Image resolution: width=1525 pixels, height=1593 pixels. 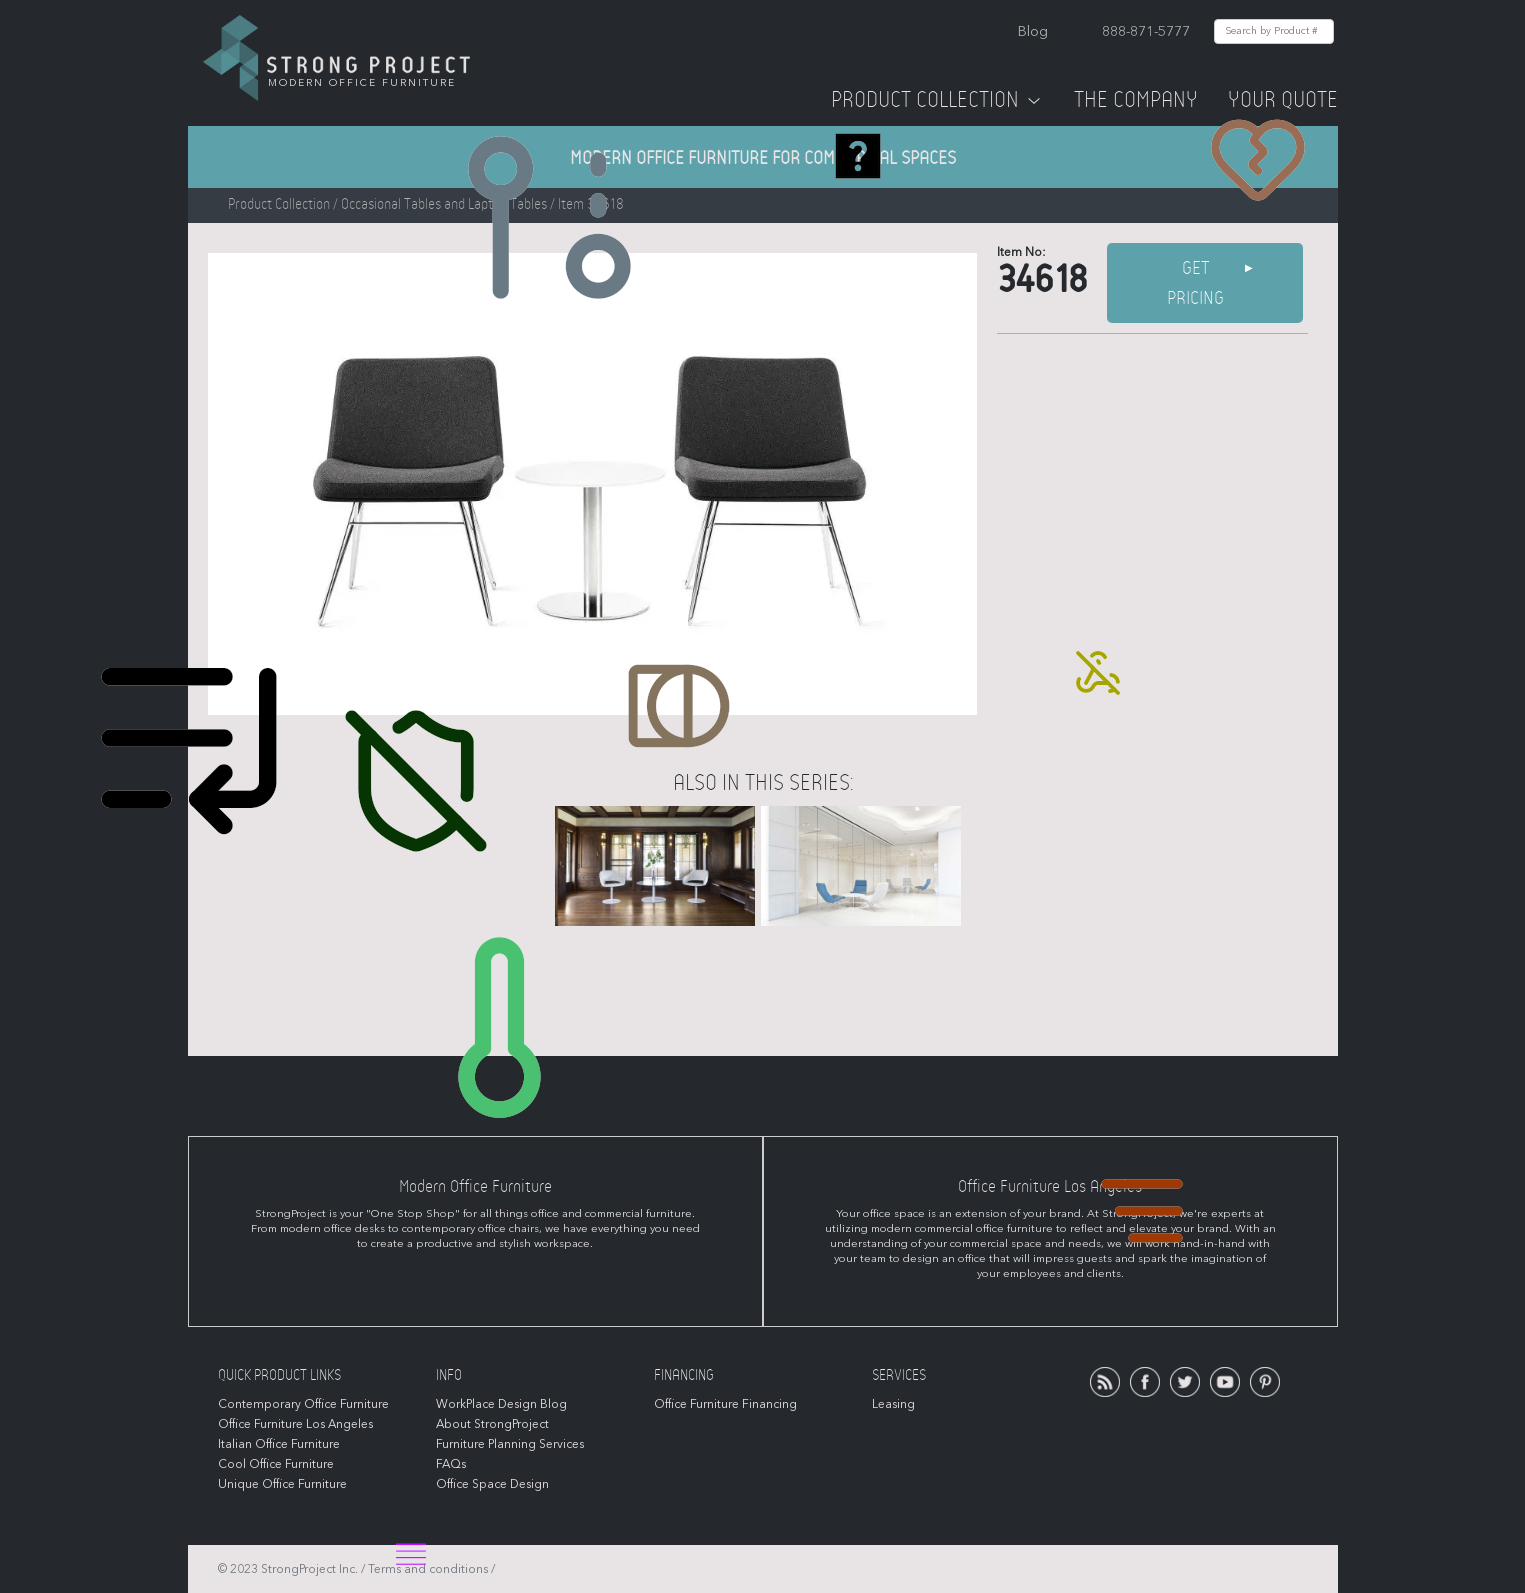 I want to click on open navigation menu, so click(x=1142, y=1211).